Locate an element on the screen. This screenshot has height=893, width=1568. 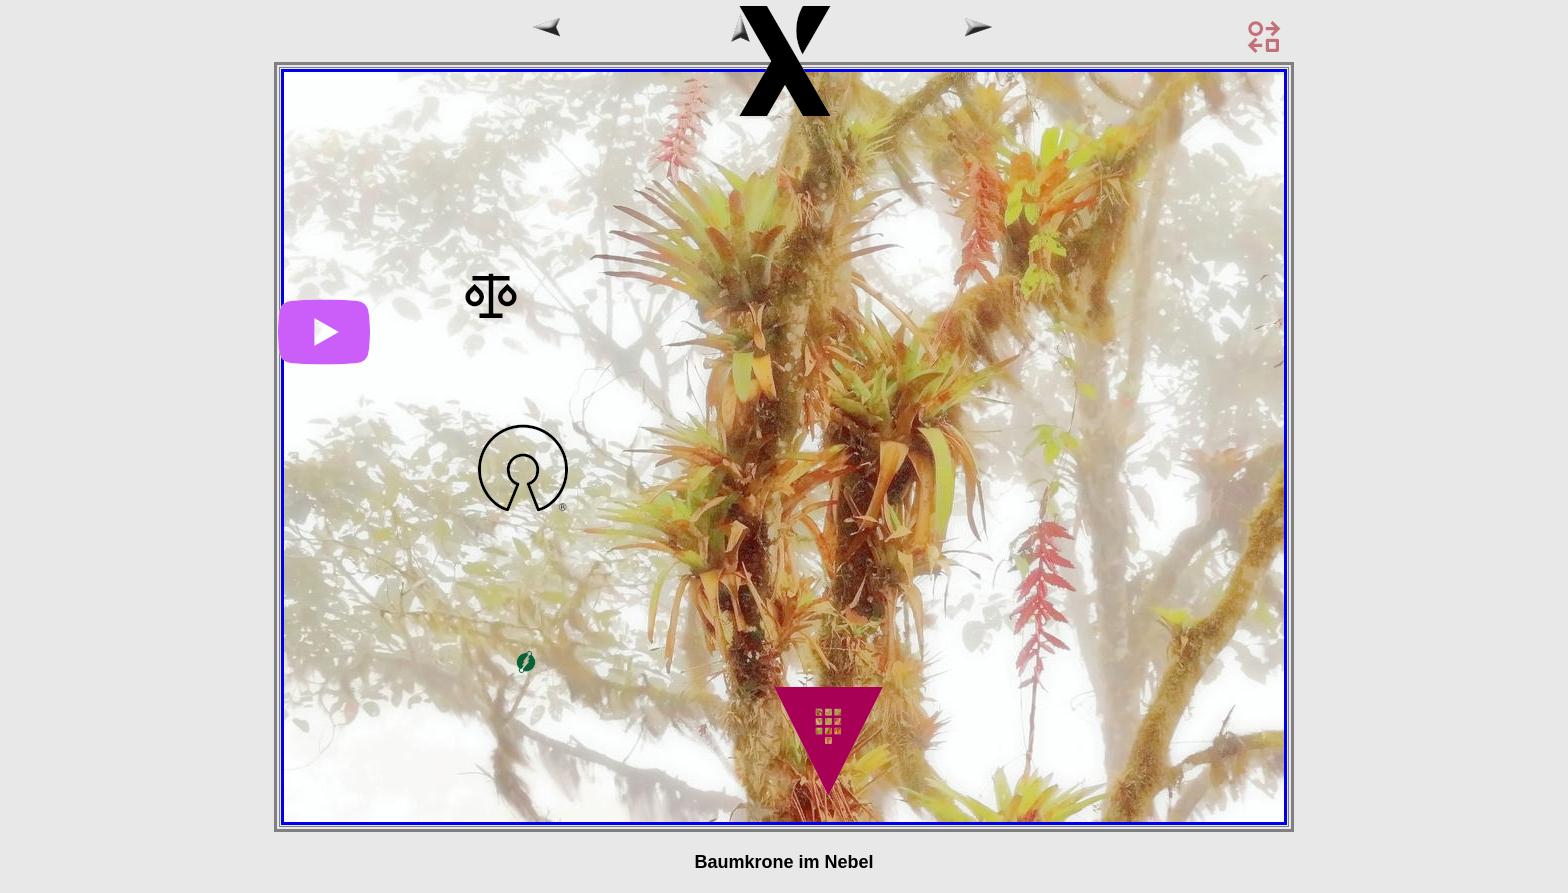
swap or exchange between two items is located at coordinates (1264, 37).